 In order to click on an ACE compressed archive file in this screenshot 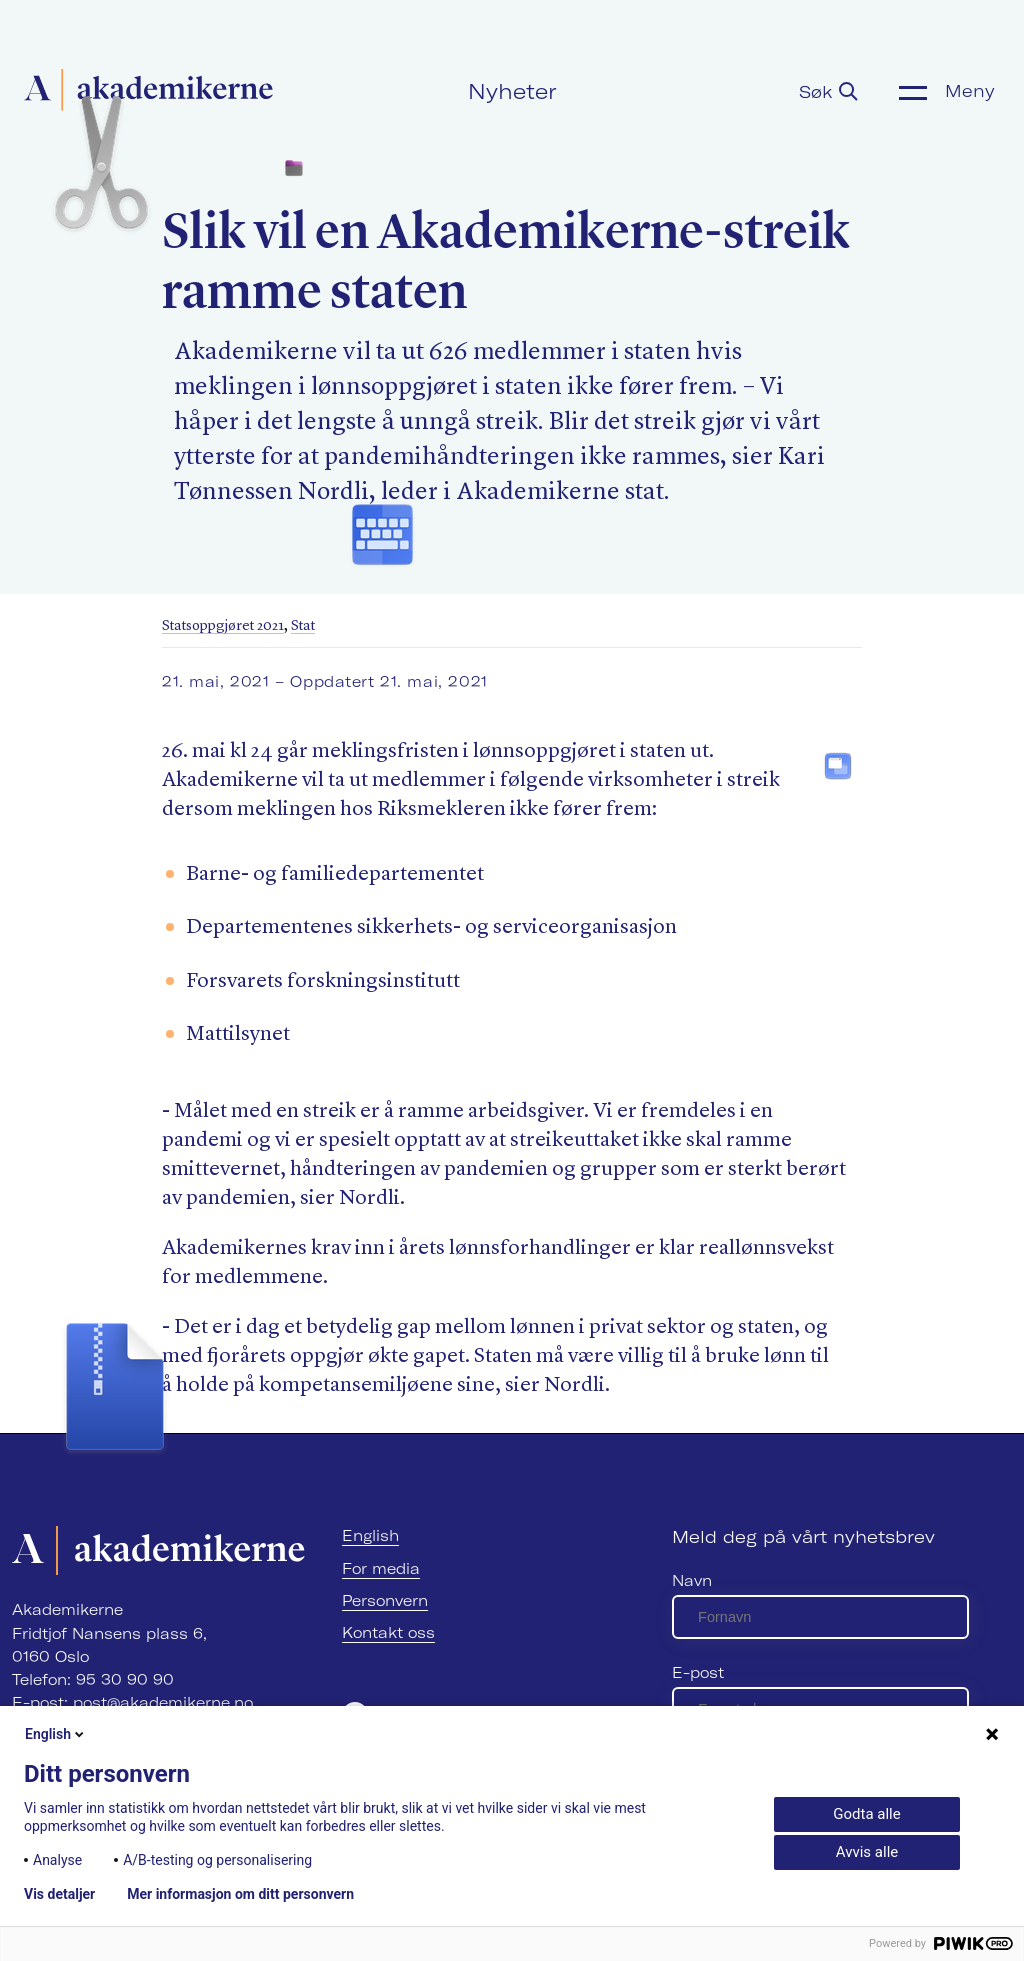, I will do `click(115, 1389)`.